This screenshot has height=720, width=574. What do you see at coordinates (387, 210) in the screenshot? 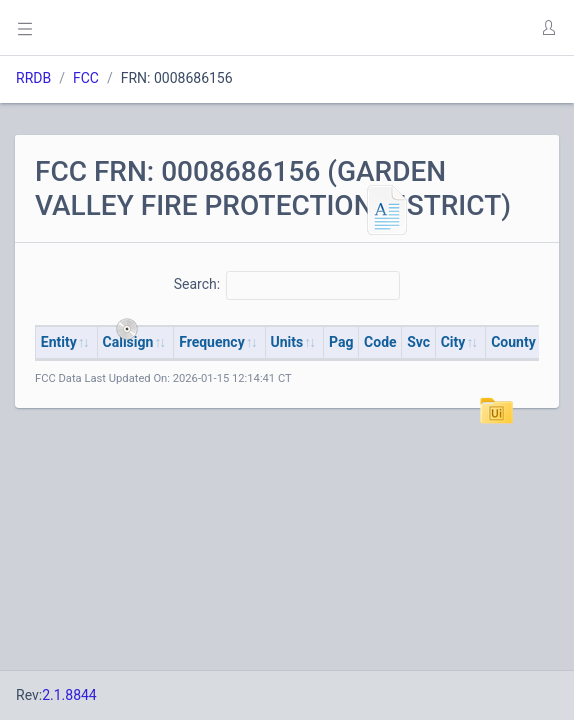
I see `open a text document file` at bounding box center [387, 210].